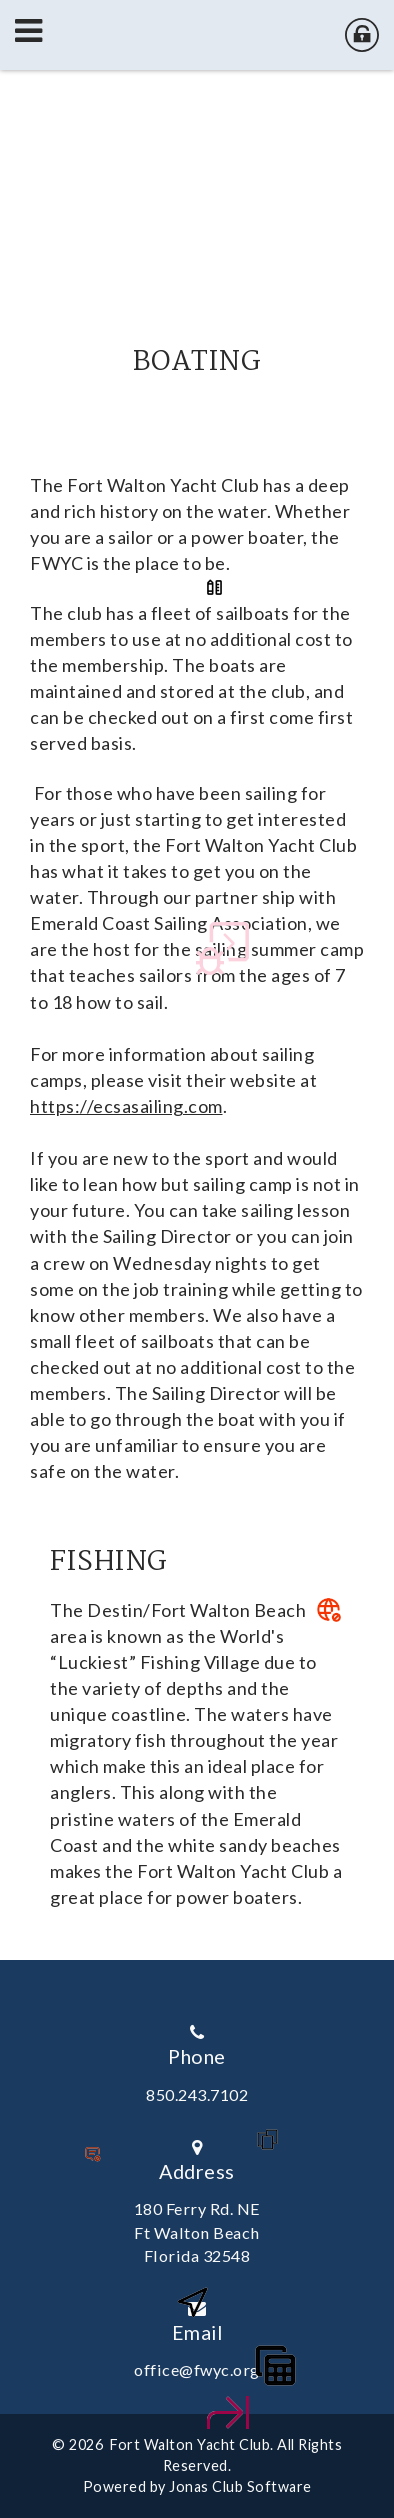  What do you see at coordinates (225, 2411) in the screenshot?
I see `move cursor to next tab stop` at bounding box center [225, 2411].